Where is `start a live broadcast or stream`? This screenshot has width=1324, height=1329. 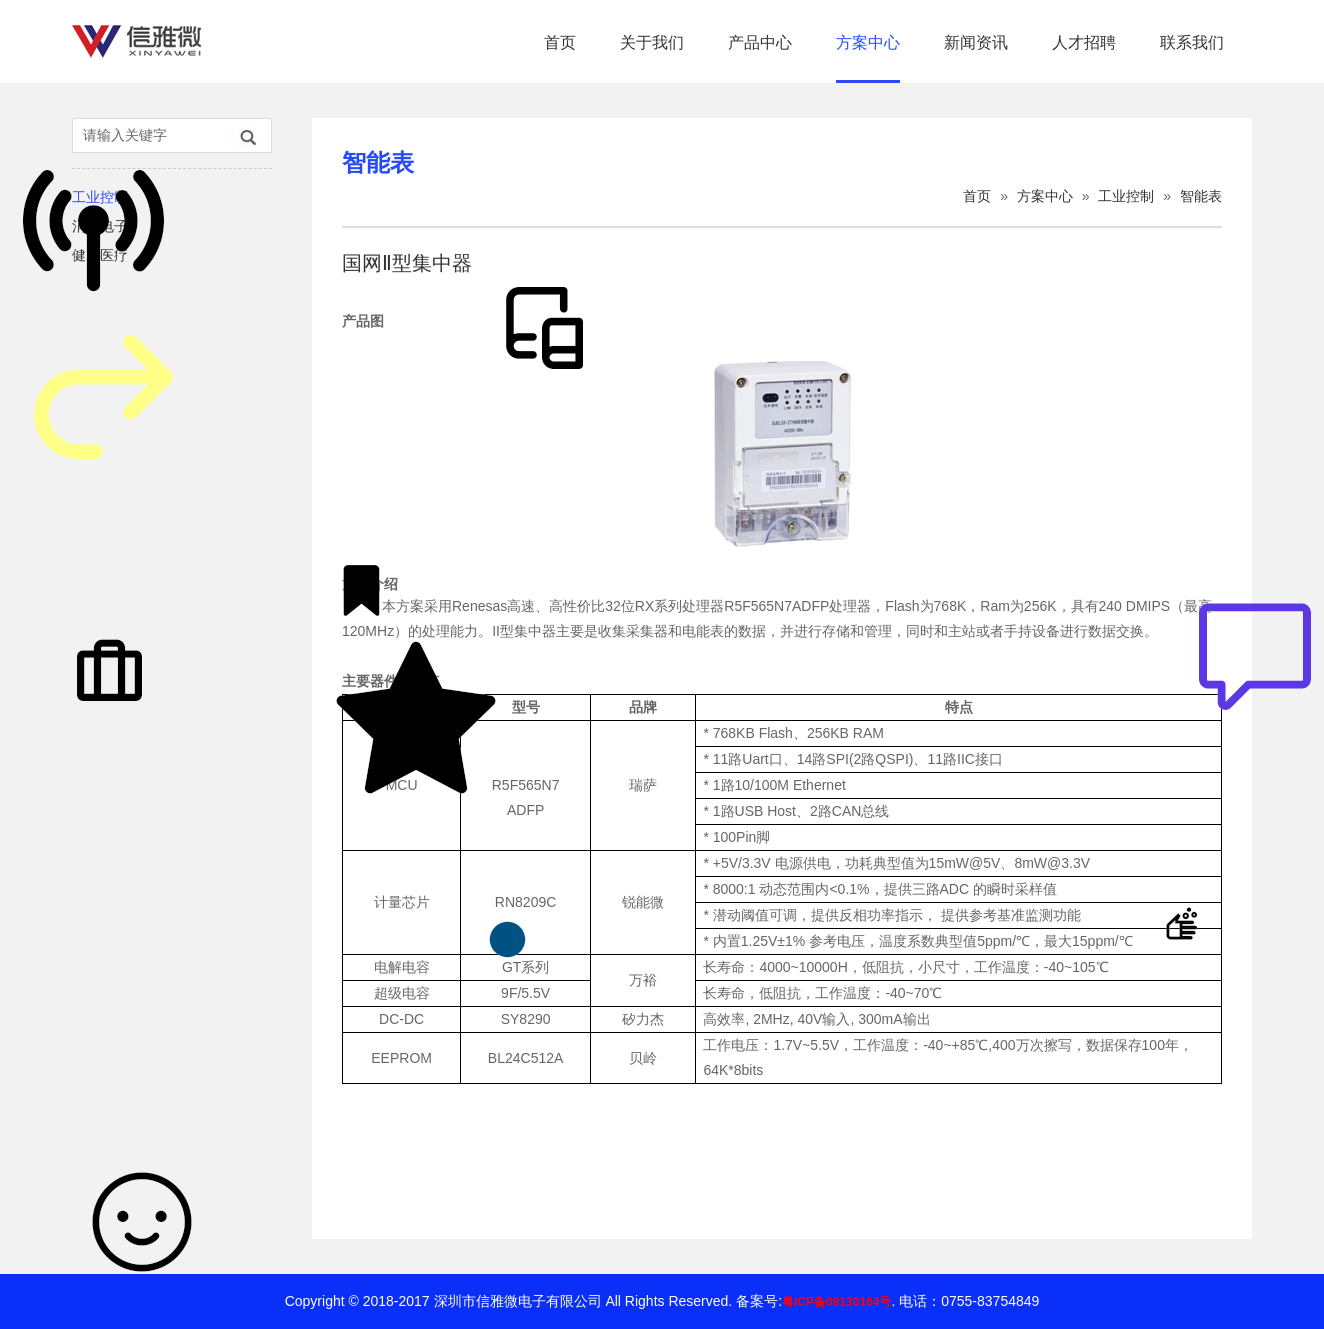
start a live broadcast or stream is located at coordinates (93, 229).